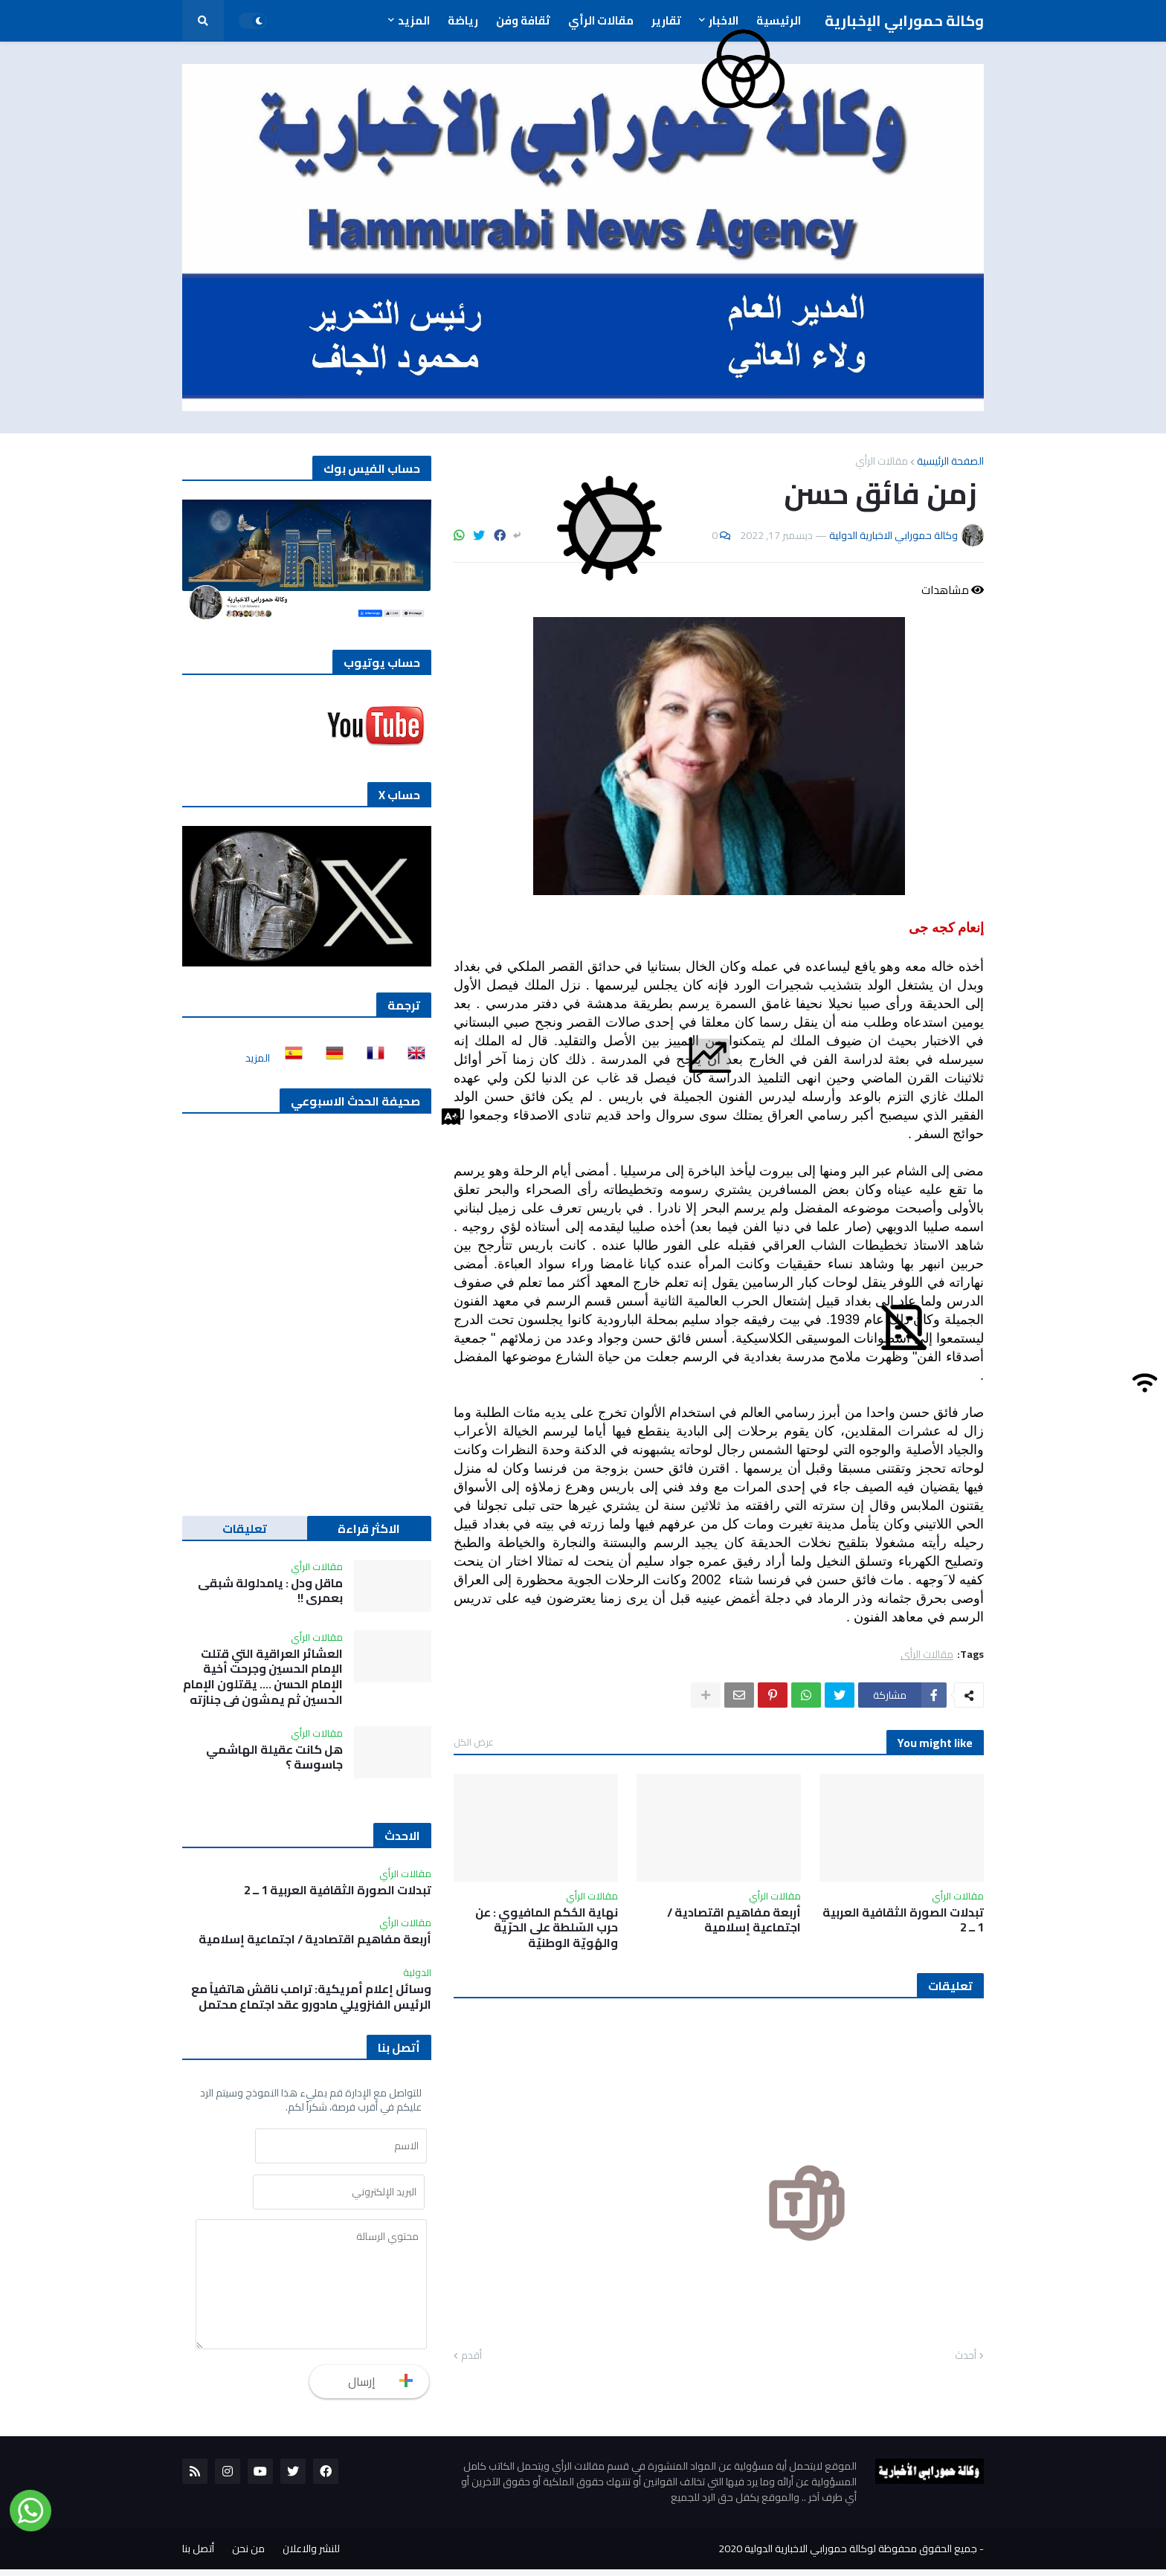 This screenshot has height=2576, width=1166. Describe the element at coordinates (904, 1327) in the screenshot. I see `building or location unavailable` at that location.